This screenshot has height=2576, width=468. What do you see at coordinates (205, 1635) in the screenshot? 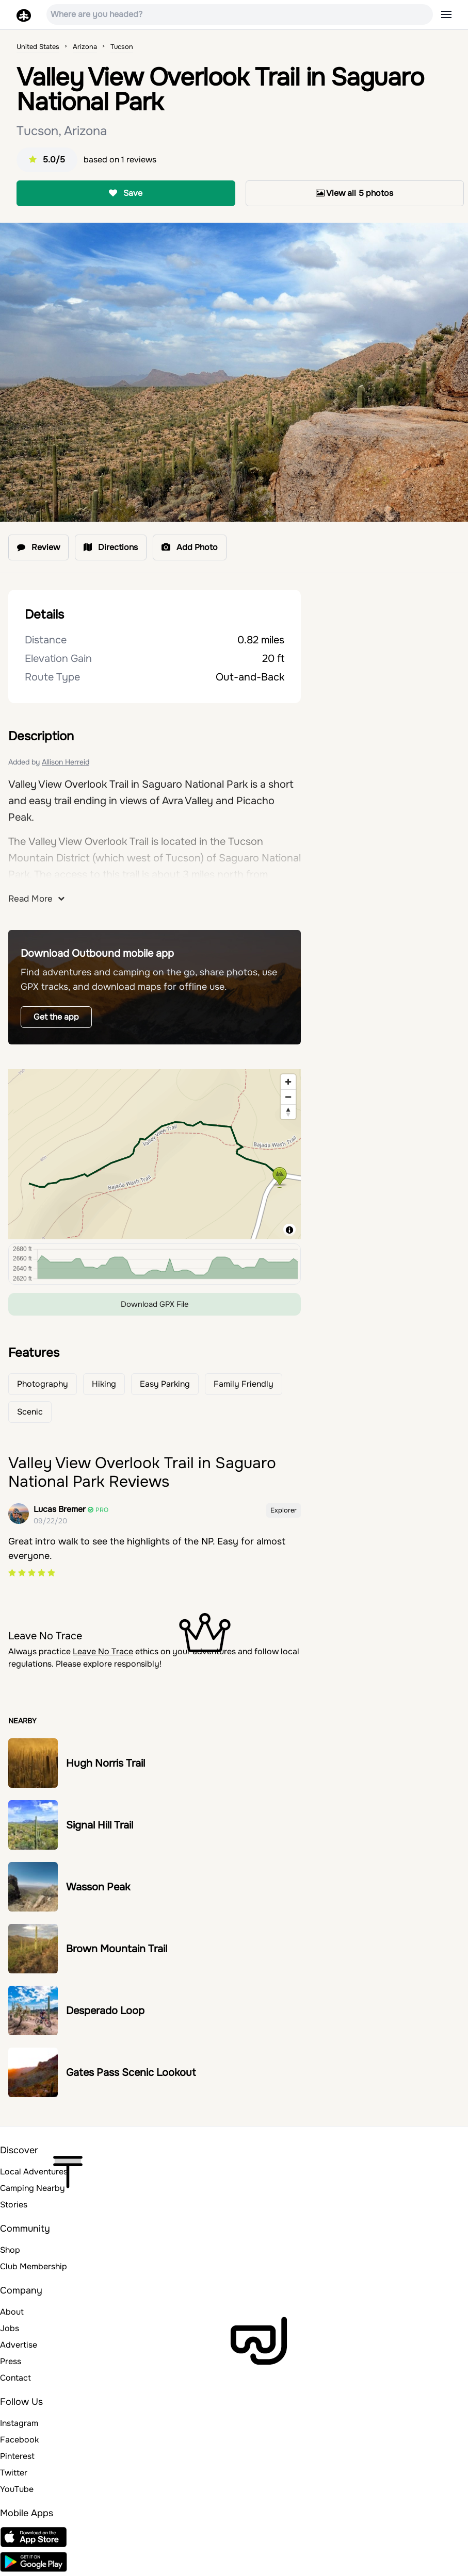
I see `indicates premium or VIP membership status` at bounding box center [205, 1635].